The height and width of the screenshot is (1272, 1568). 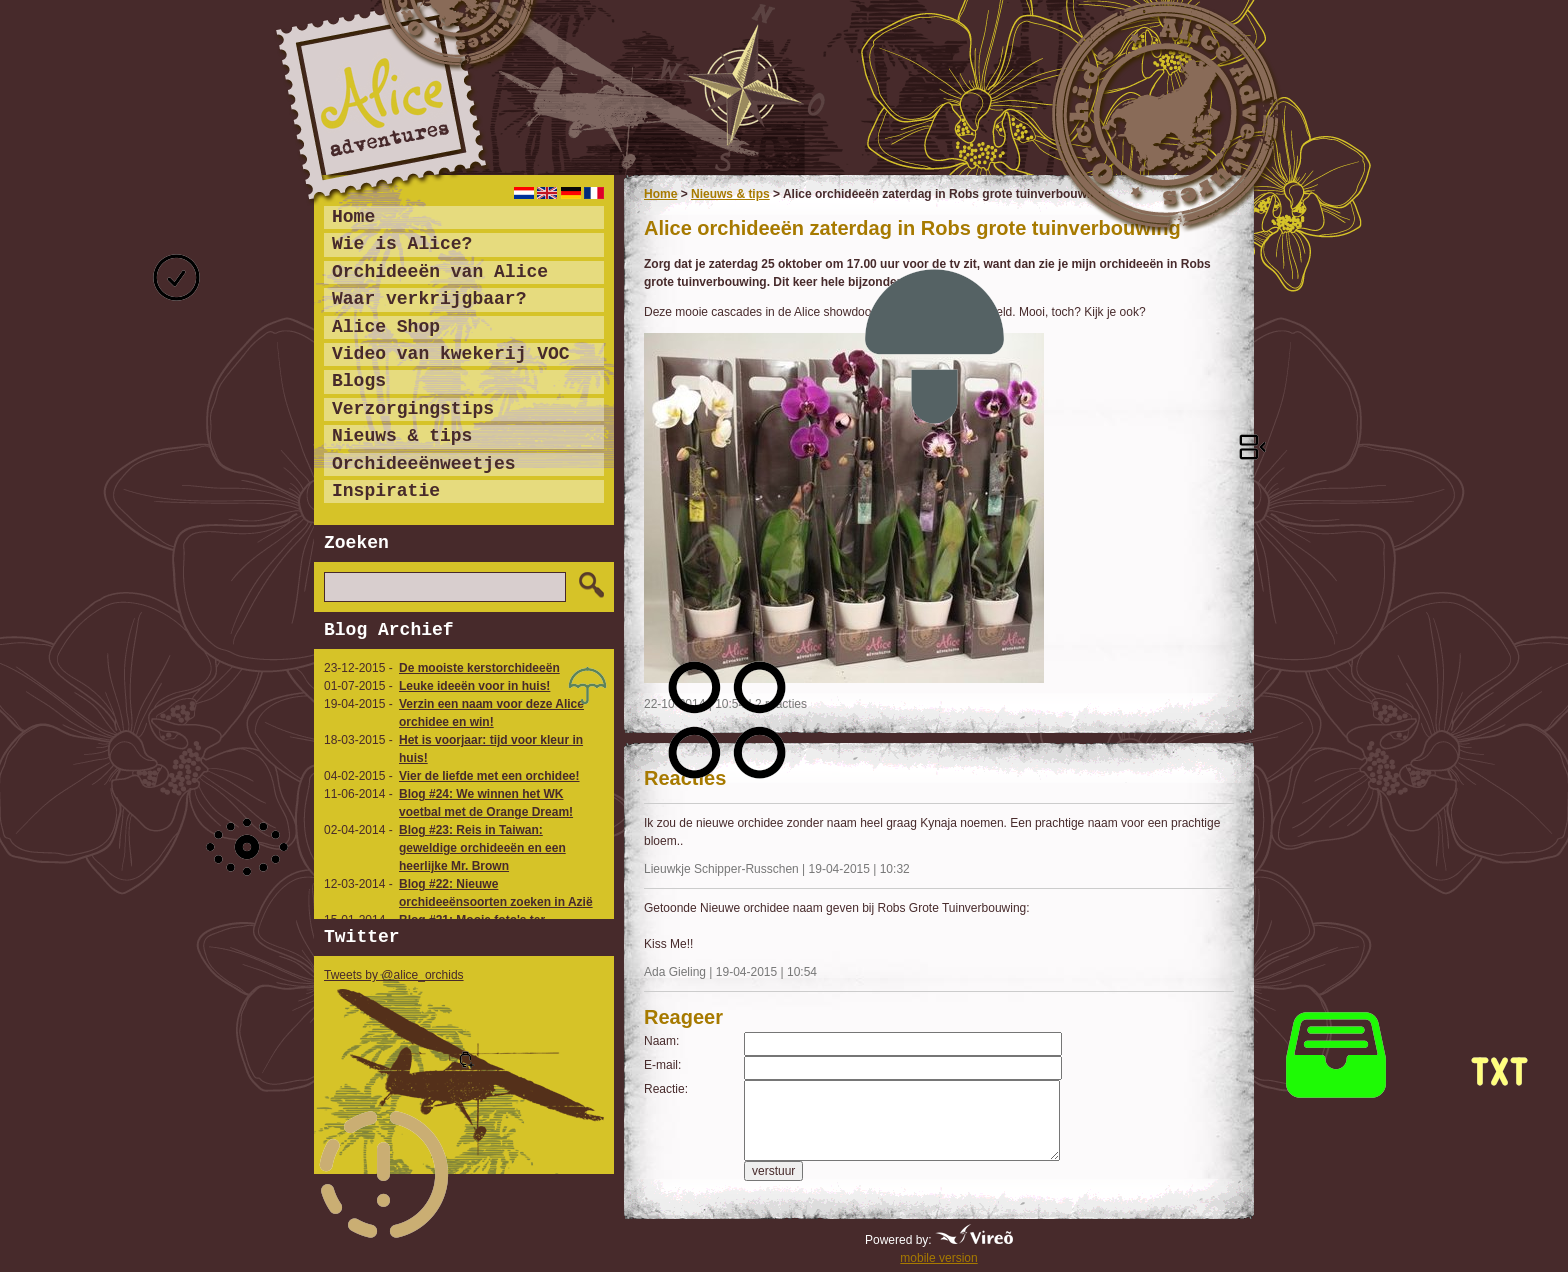 I want to click on move selected items to the end of a row, so click(x=1252, y=447).